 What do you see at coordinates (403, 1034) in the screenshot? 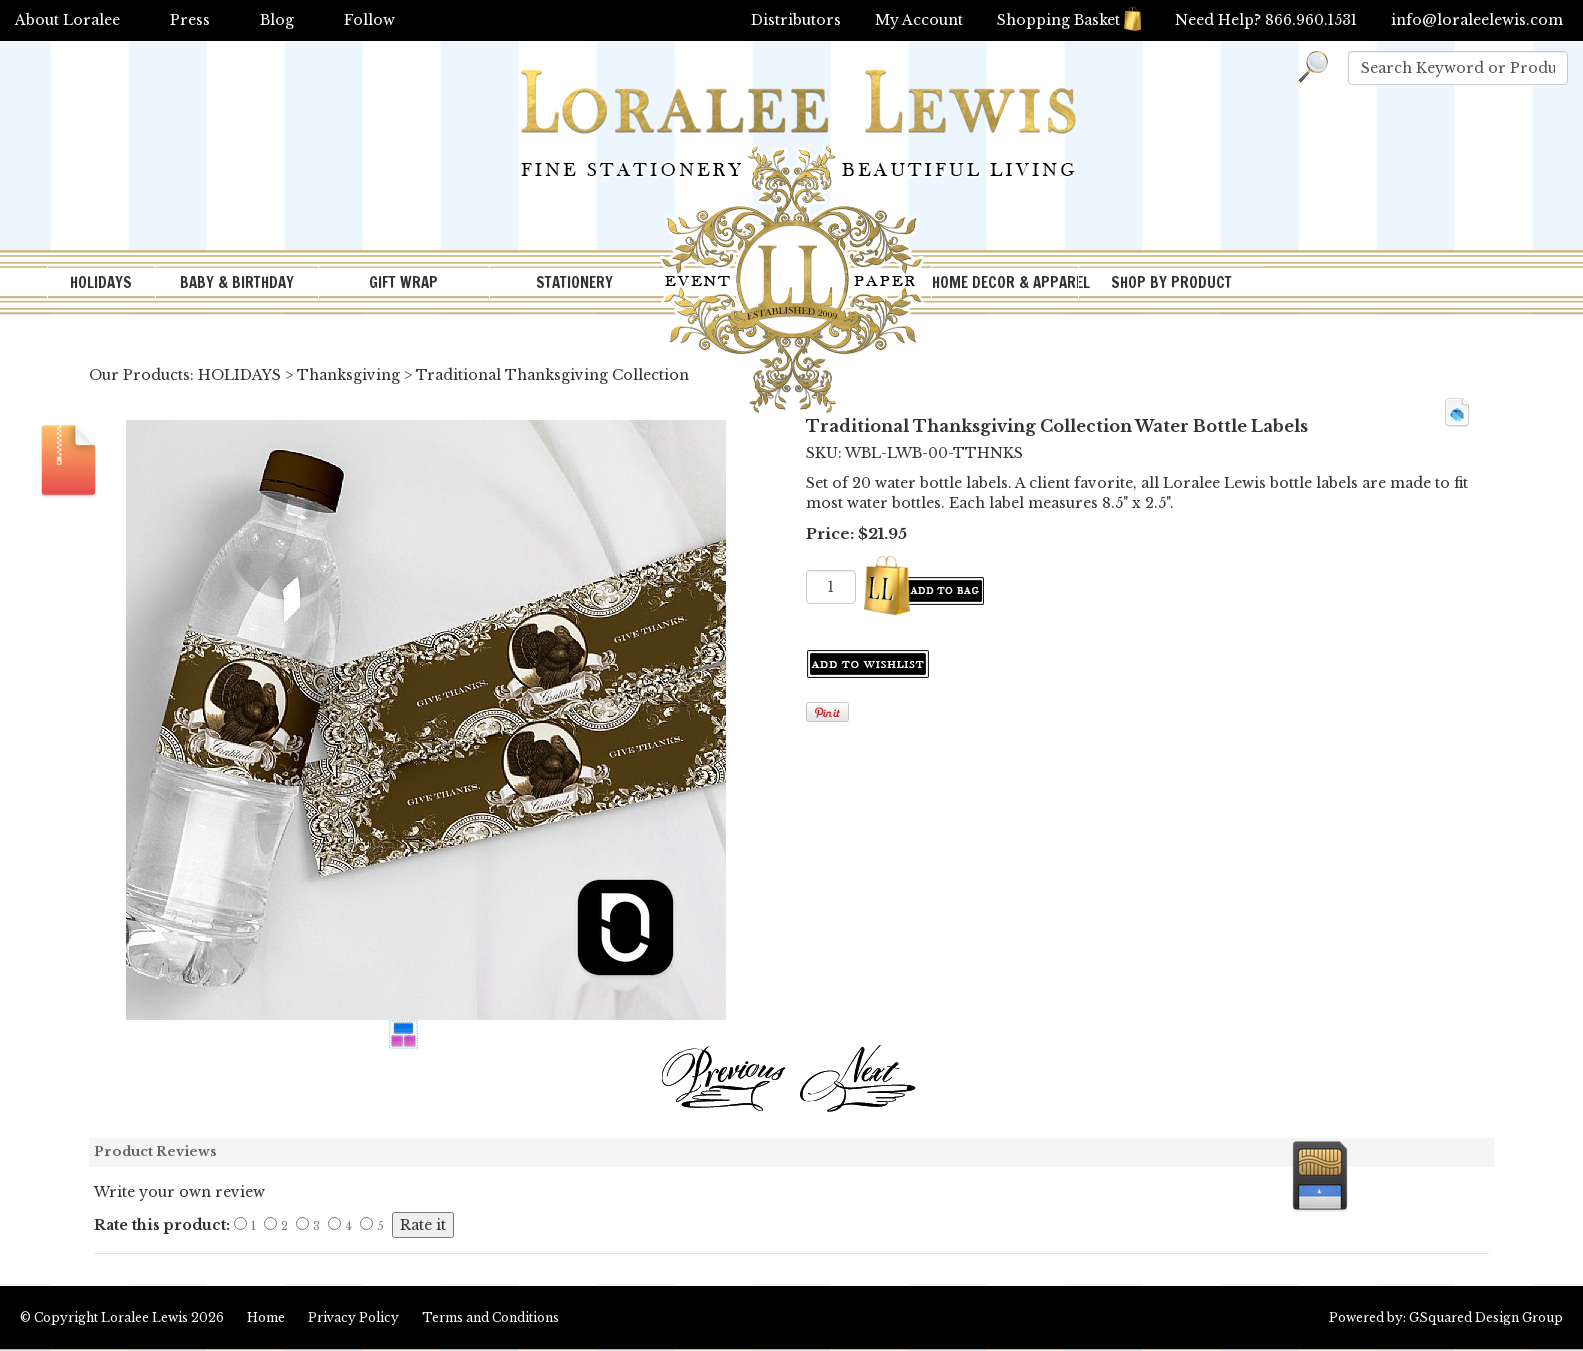
I see `select all items in the current view` at bounding box center [403, 1034].